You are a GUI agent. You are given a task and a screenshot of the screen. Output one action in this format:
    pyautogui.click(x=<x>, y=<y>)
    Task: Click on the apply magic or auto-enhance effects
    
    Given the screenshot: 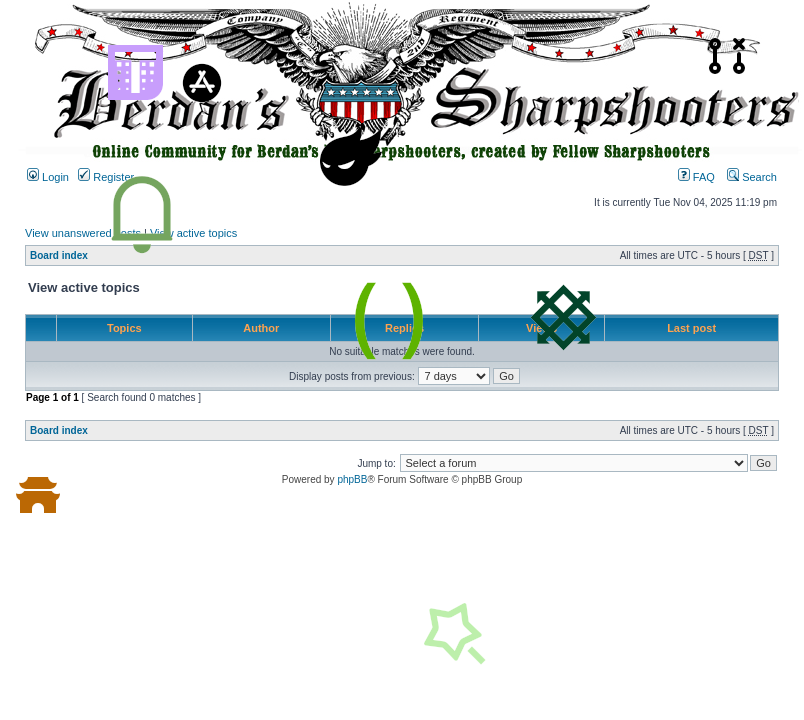 What is the action you would take?
    pyautogui.click(x=454, y=633)
    